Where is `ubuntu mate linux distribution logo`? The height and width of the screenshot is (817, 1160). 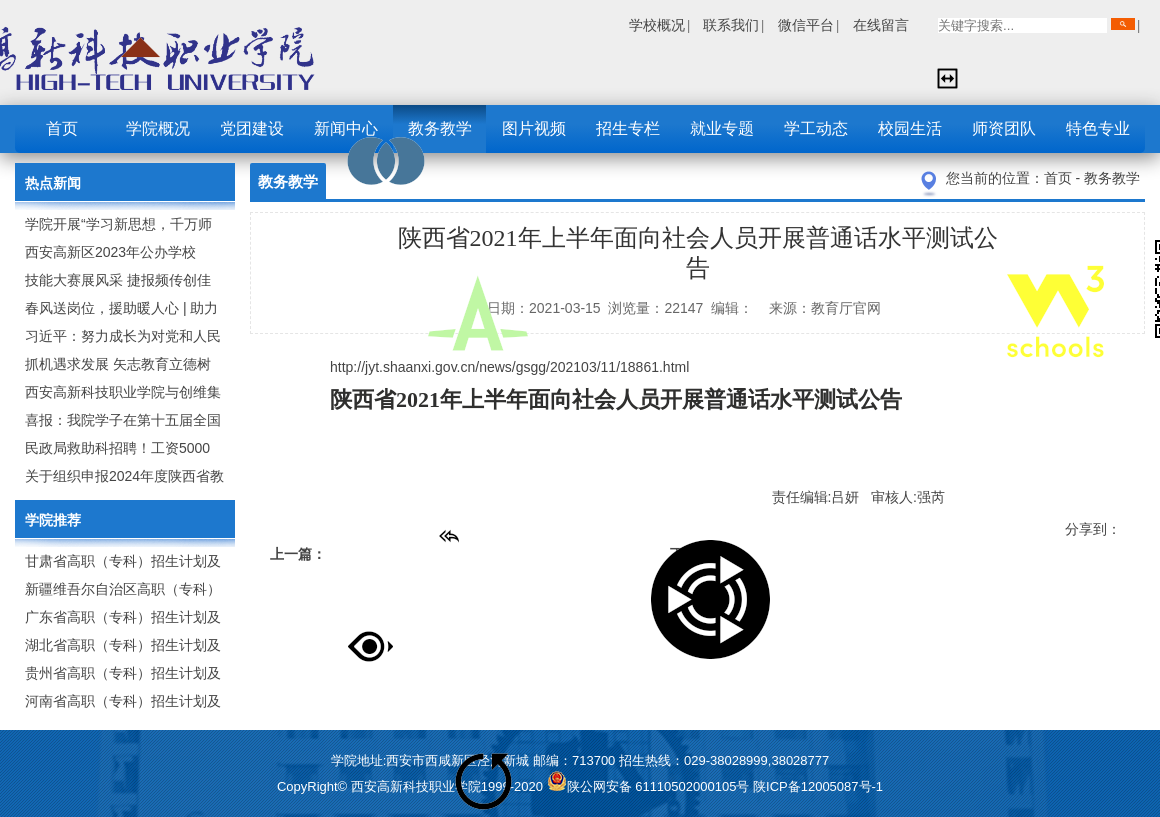 ubuntu mate linux distribution logo is located at coordinates (710, 599).